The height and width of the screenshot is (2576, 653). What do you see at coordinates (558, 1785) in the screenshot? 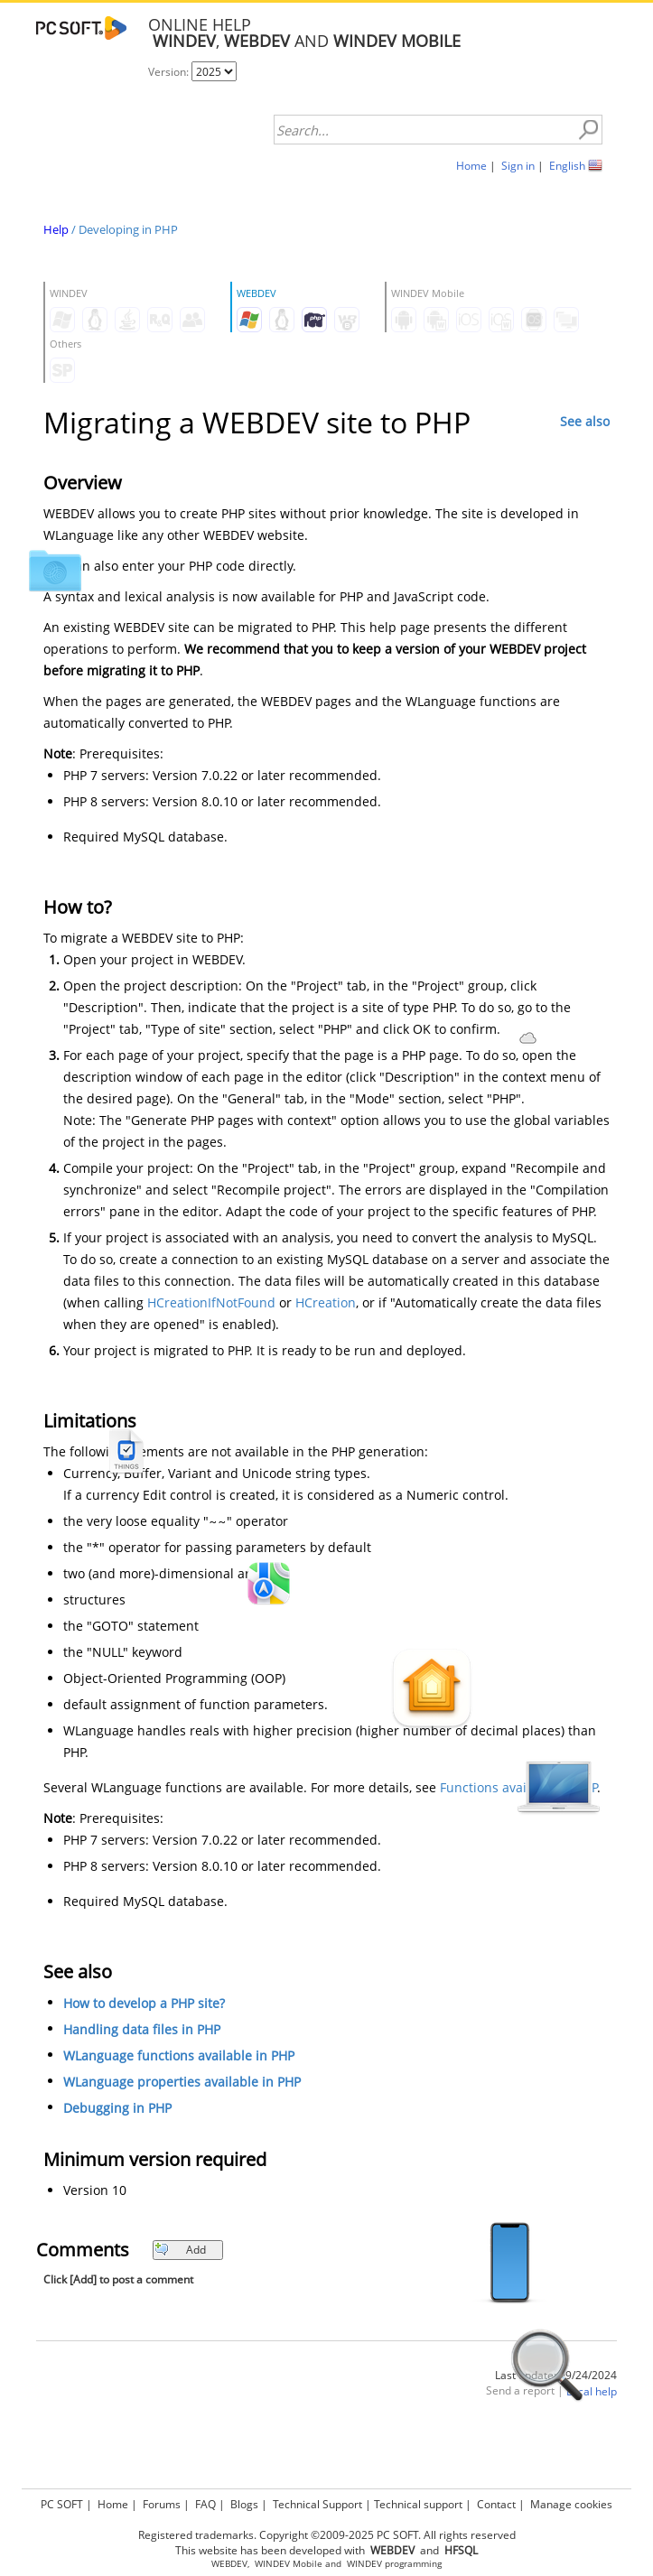
I see `represents an apple ibook g4 laptop device` at bounding box center [558, 1785].